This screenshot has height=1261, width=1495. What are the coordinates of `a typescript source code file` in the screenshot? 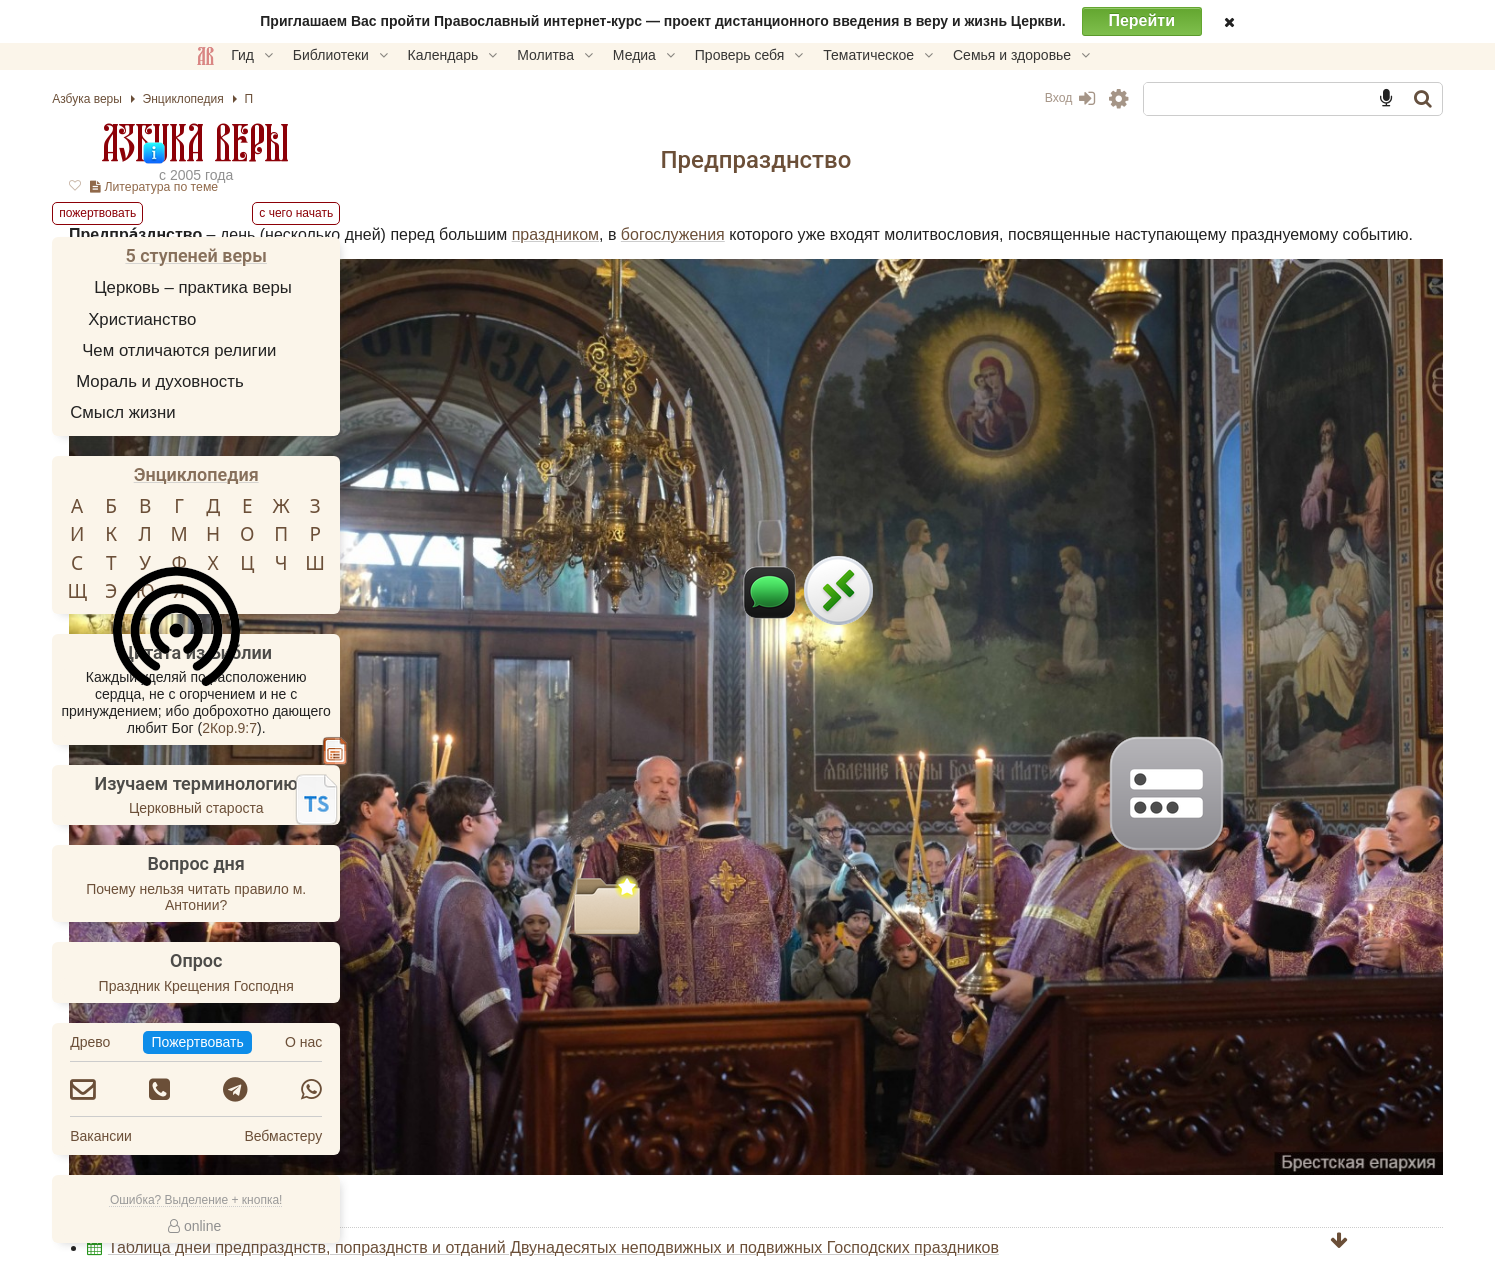 It's located at (316, 799).